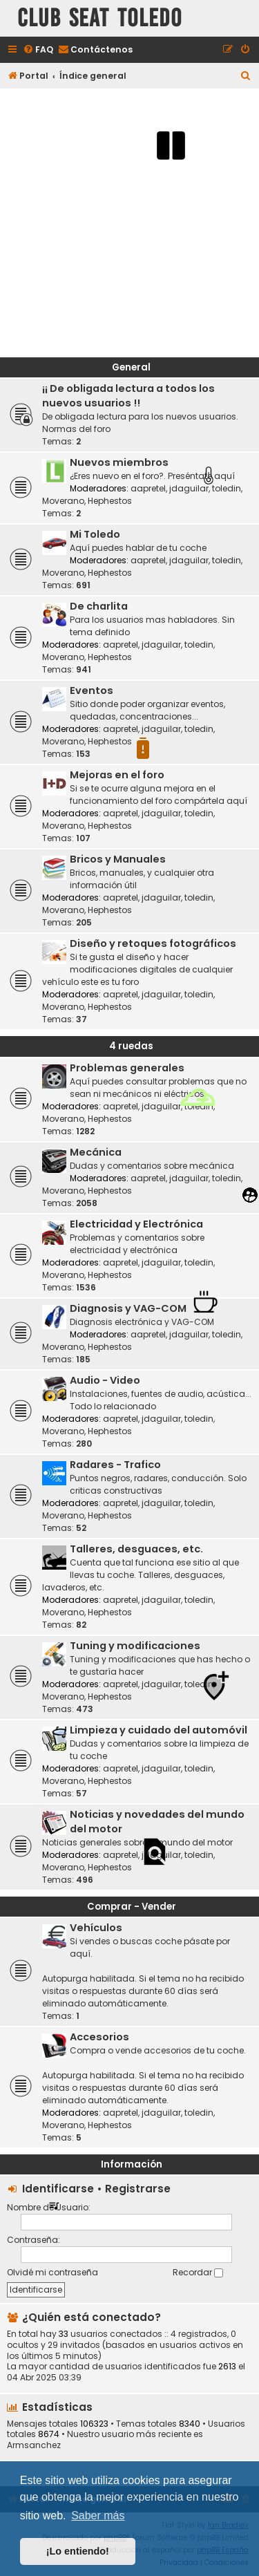 This screenshot has height=2576, width=259. Describe the element at coordinates (204, 1302) in the screenshot. I see `find nearby coffee shops` at that location.